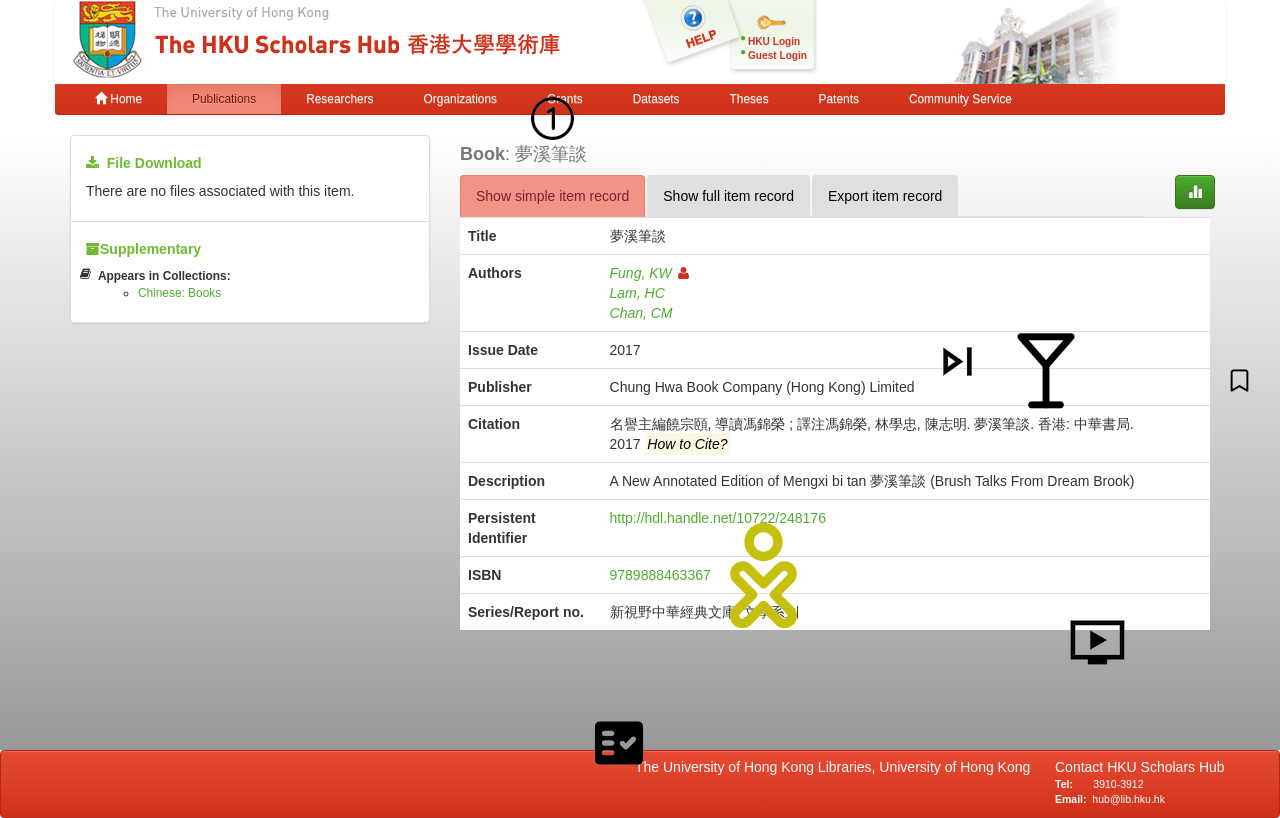 This screenshot has width=1280, height=818. Describe the element at coordinates (763, 575) in the screenshot. I see `open sugarizer learning platform` at that location.